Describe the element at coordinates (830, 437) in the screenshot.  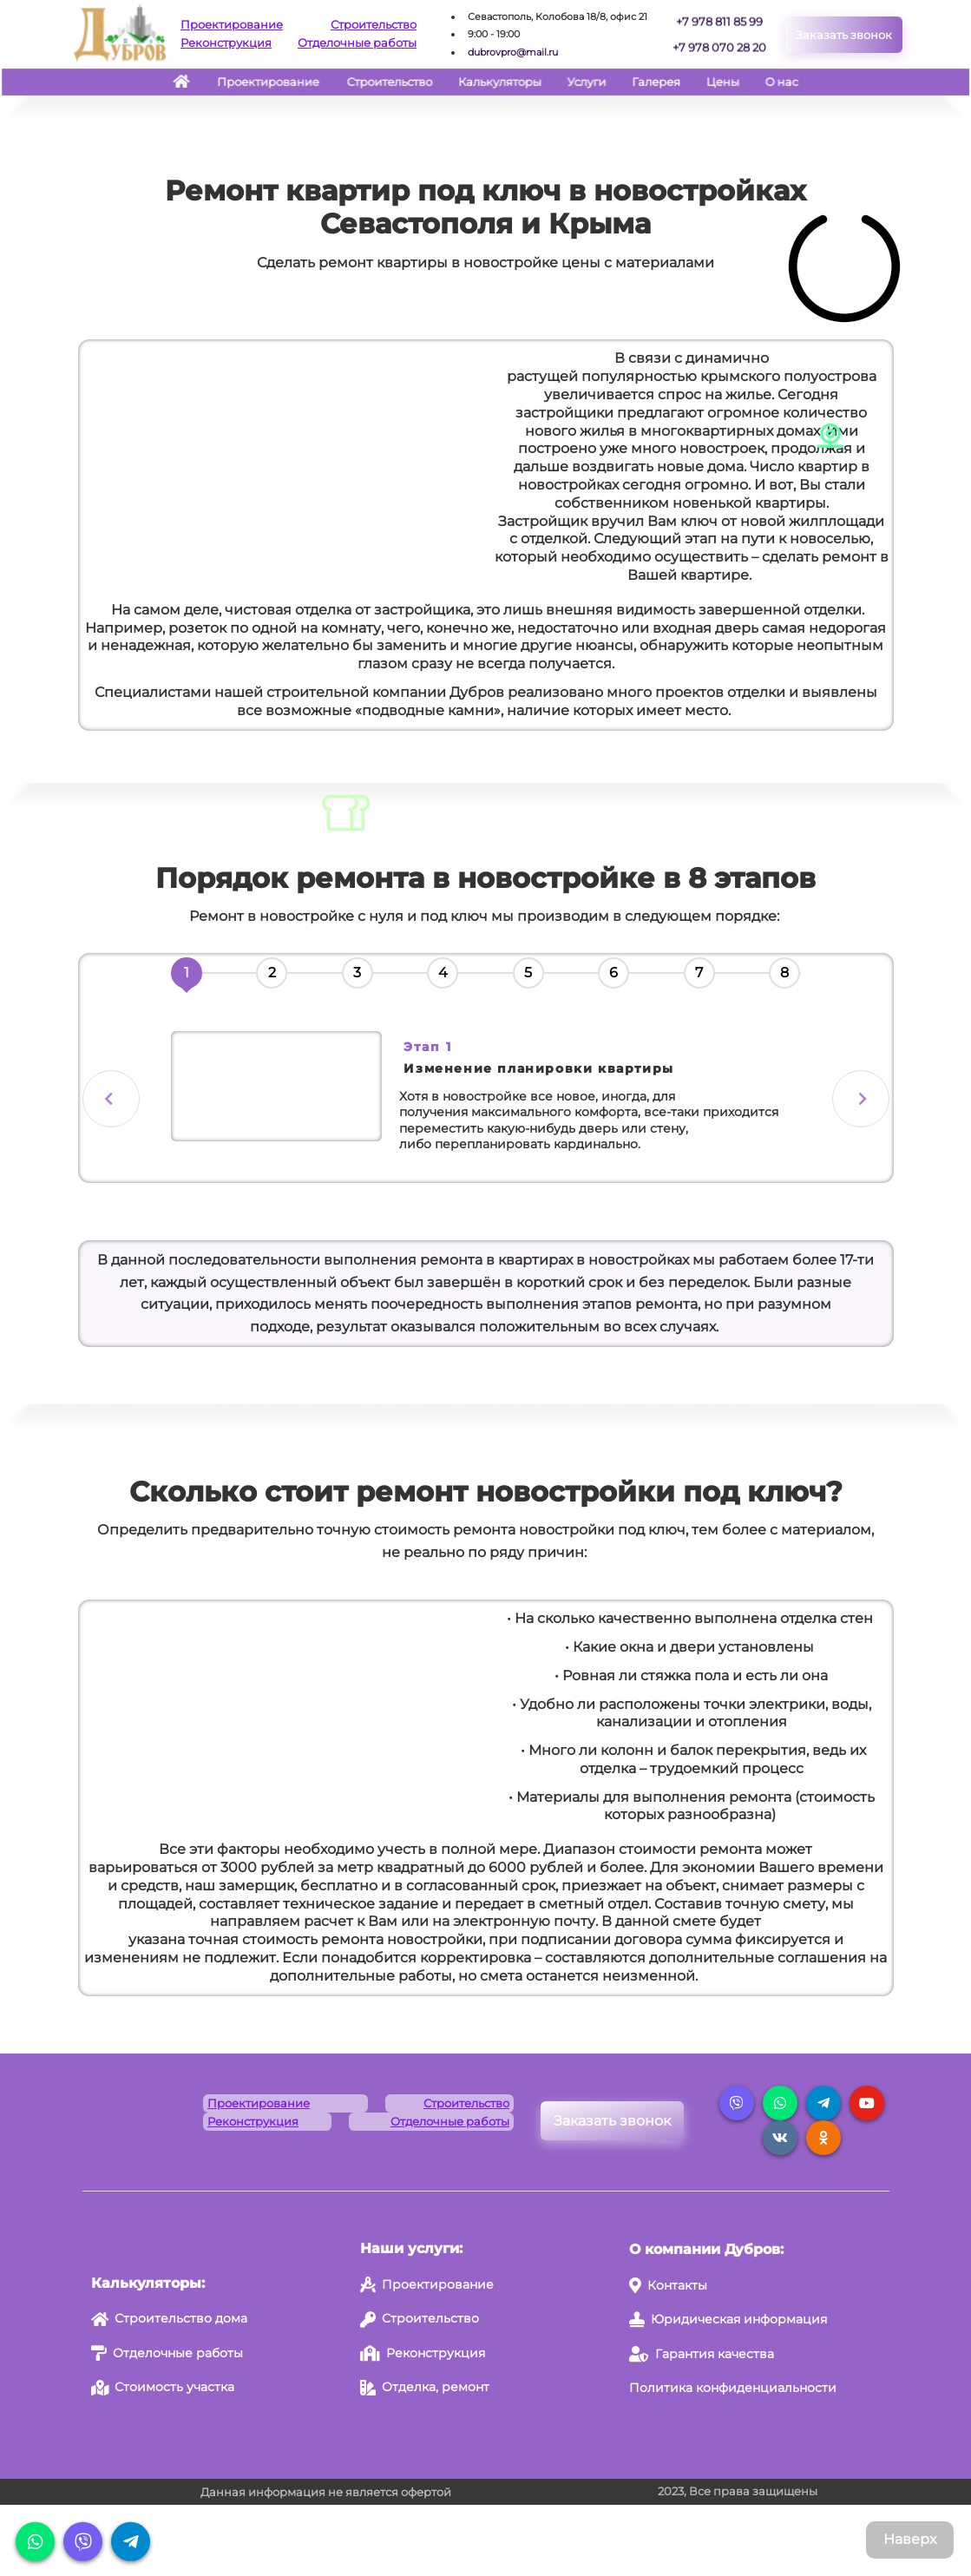
I see `enable webcam or video camera` at that location.